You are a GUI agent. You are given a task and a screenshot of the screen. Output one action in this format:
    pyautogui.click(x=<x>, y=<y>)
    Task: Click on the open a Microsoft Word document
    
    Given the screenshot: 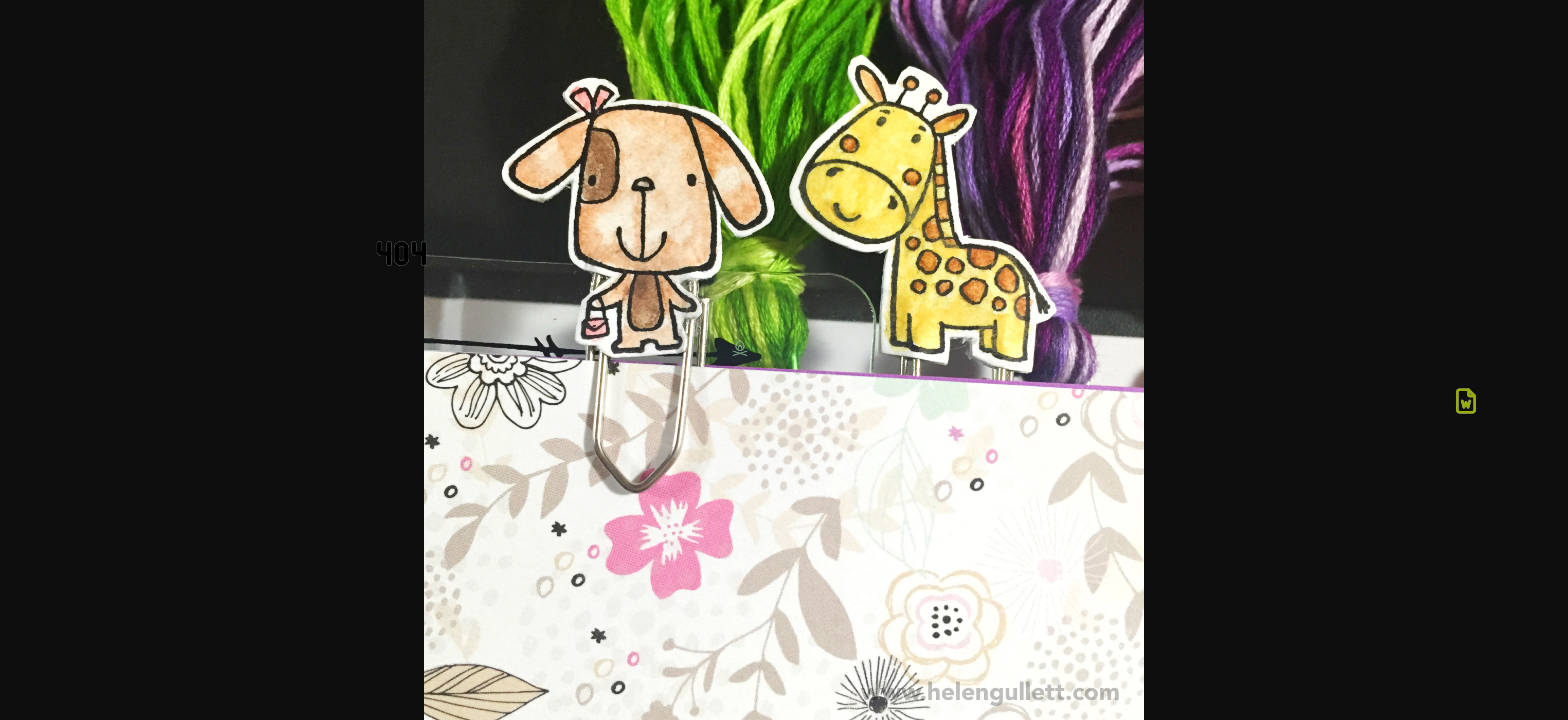 What is the action you would take?
    pyautogui.click(x=1466, y=401)
    